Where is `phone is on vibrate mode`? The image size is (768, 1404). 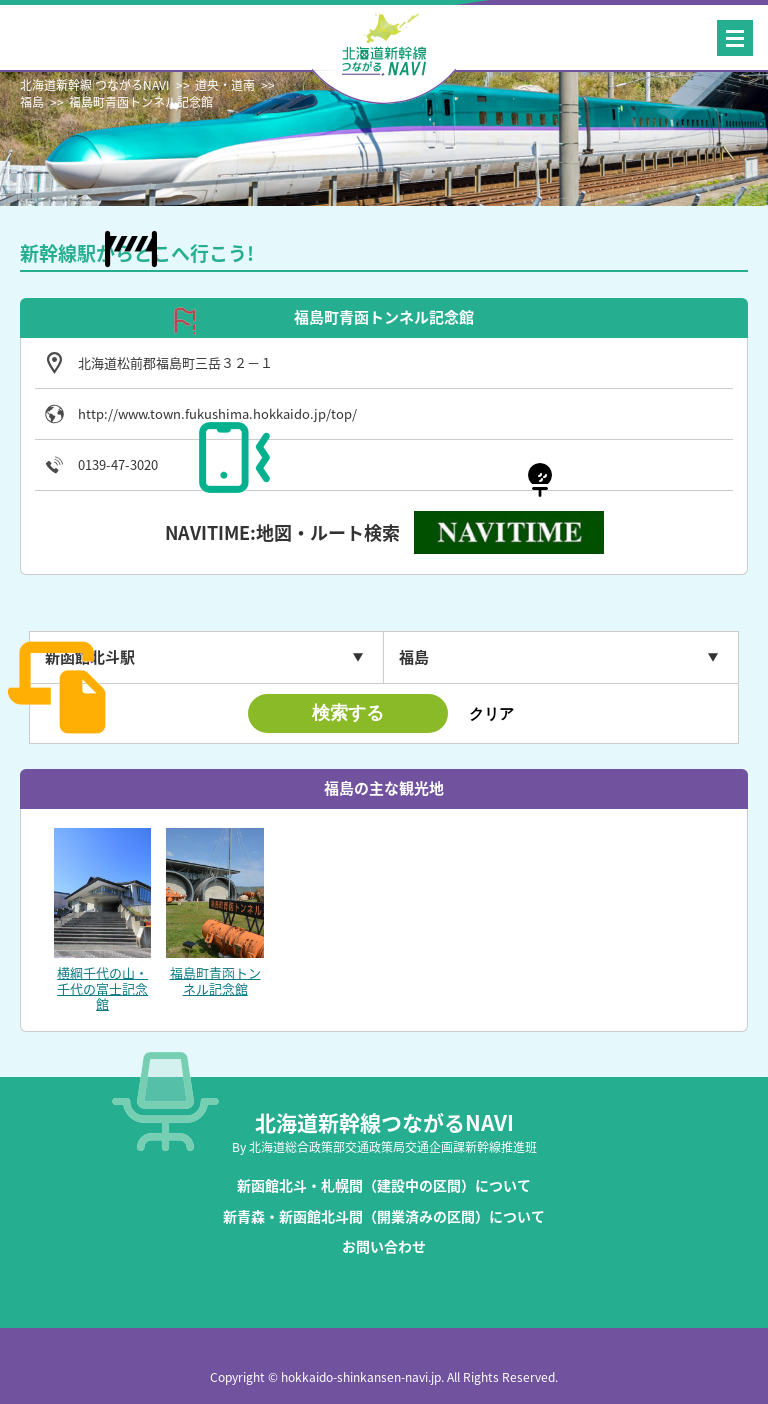 phone is on vibrate mode is located at coordinates (234, 457).